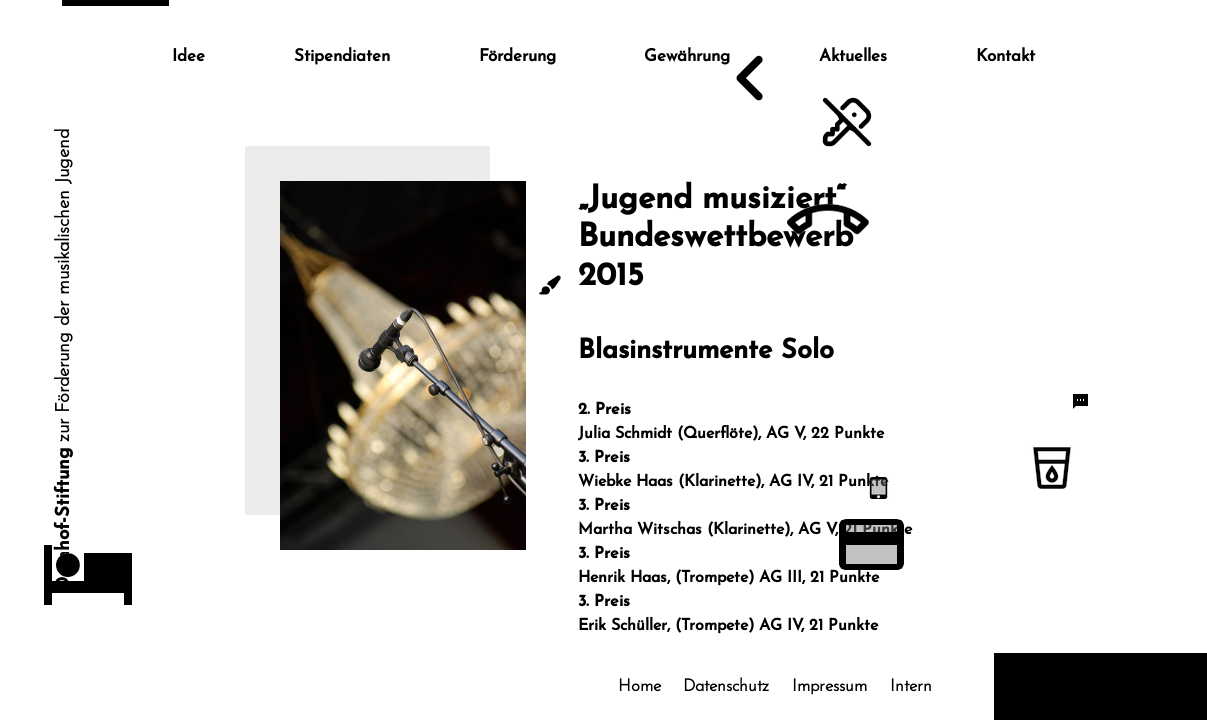  What do you see at coordinates (1052, 468) in the screenshot?
I see `find nearby drink or beverage locations` at bounding box center [1052, 468].